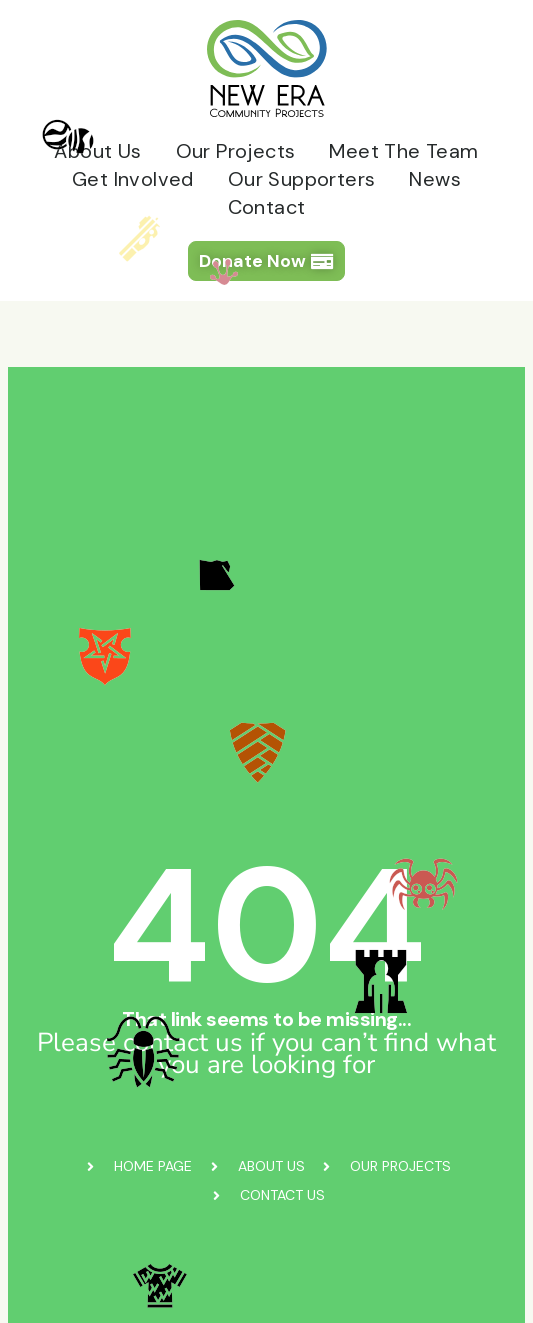 The width and height of the screenshot is (533, 1323). What do you see at coordinates (380, 981) in the screenshot?
I see `access defensive structures or fortifications` at bounding box center [380, 981].